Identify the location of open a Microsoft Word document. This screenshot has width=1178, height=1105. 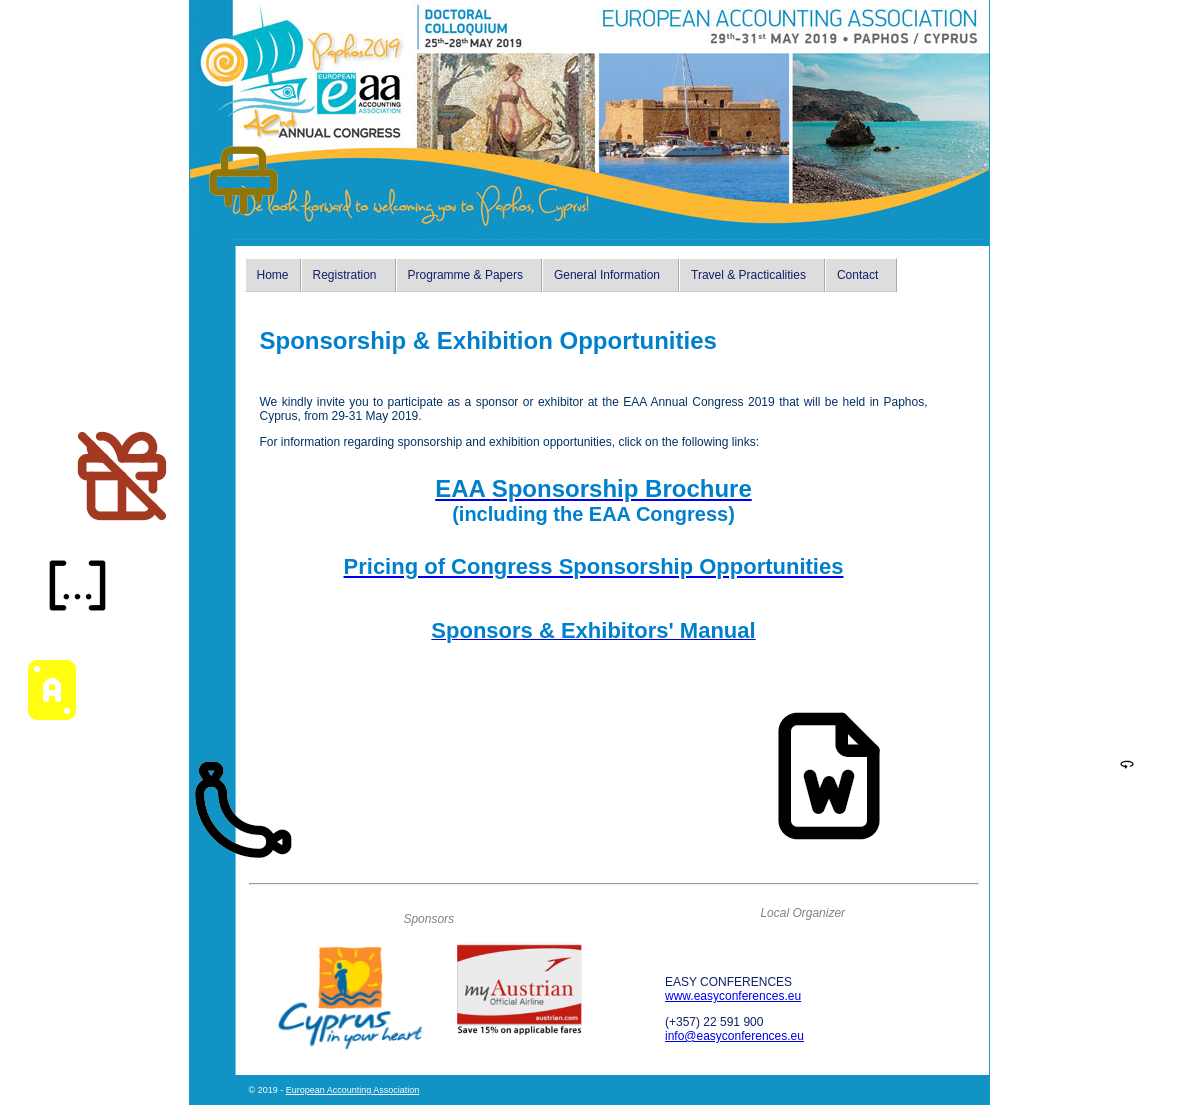
(829, 776).